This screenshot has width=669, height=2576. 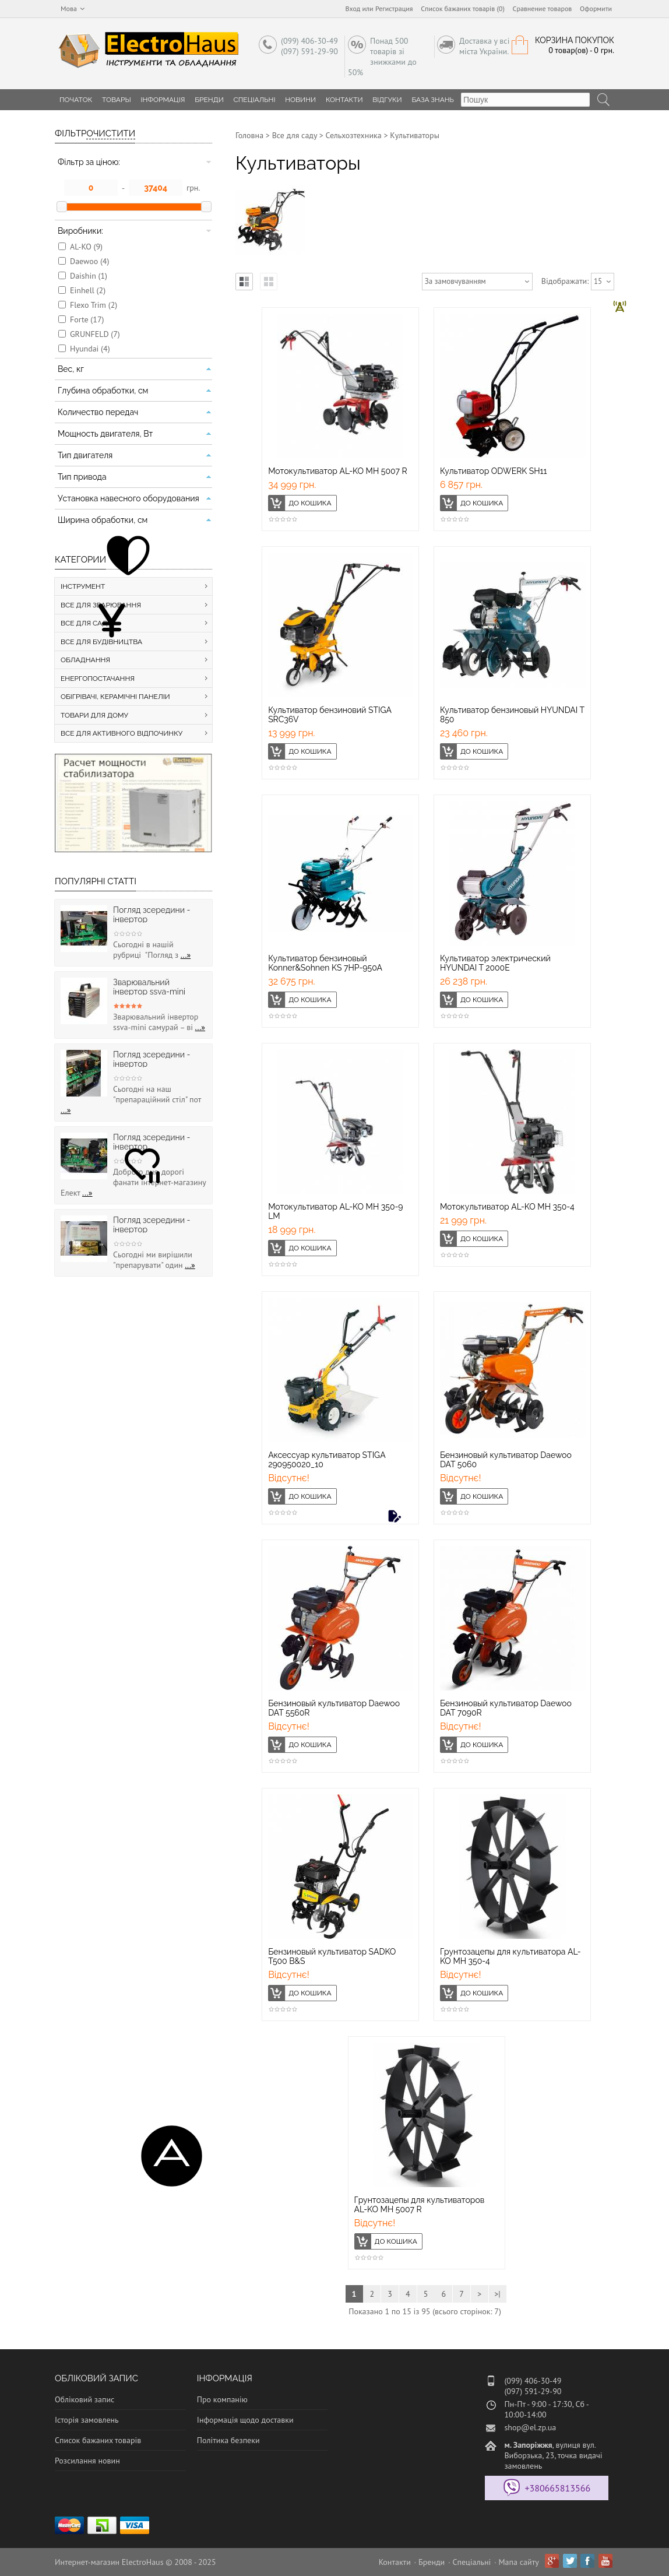 What do you see at coordinates (394, 1516) in the screenshot?
I see `edit this document` at bounding box center [394, 1516].